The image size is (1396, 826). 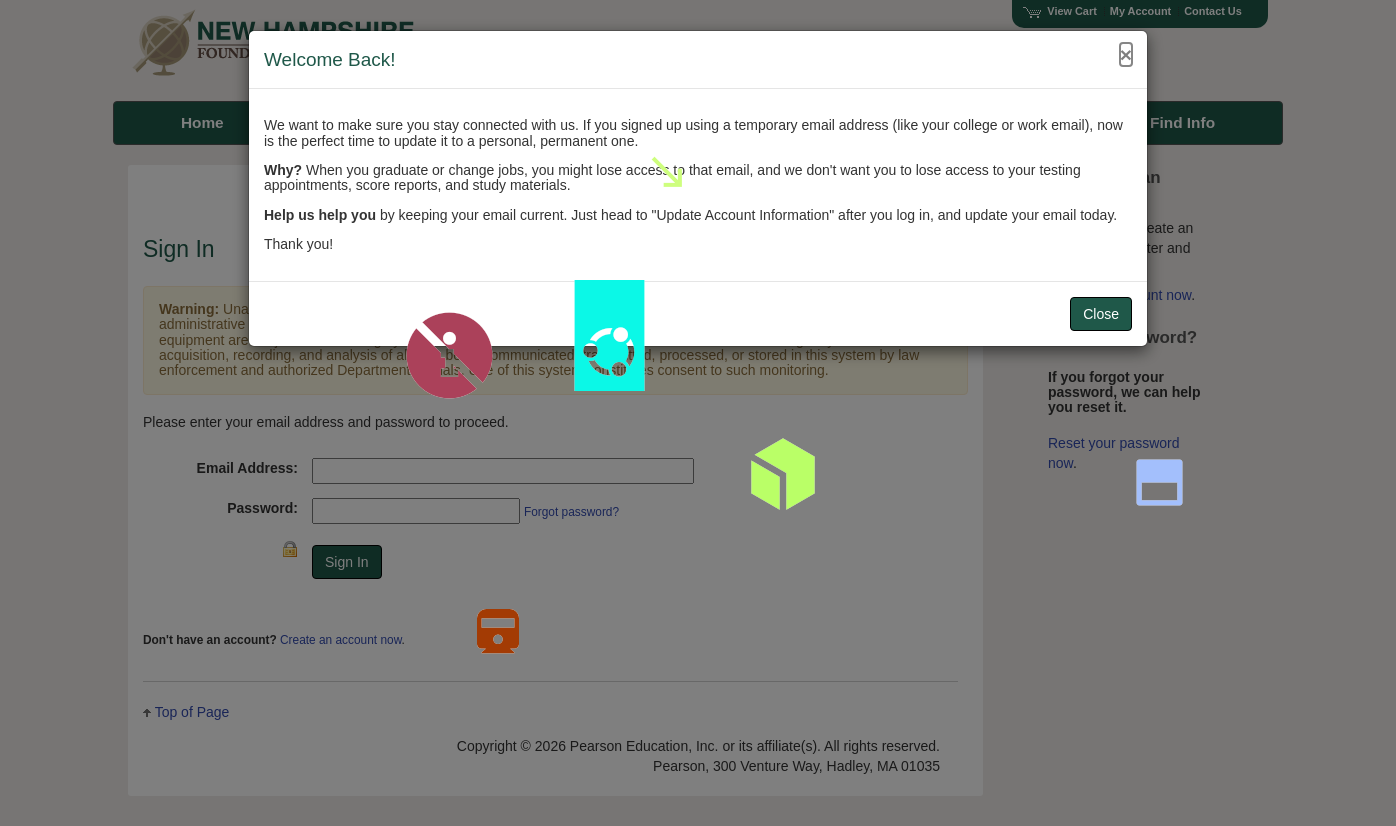 I want to click on access box cloud storage, so click(x=783, y=475).